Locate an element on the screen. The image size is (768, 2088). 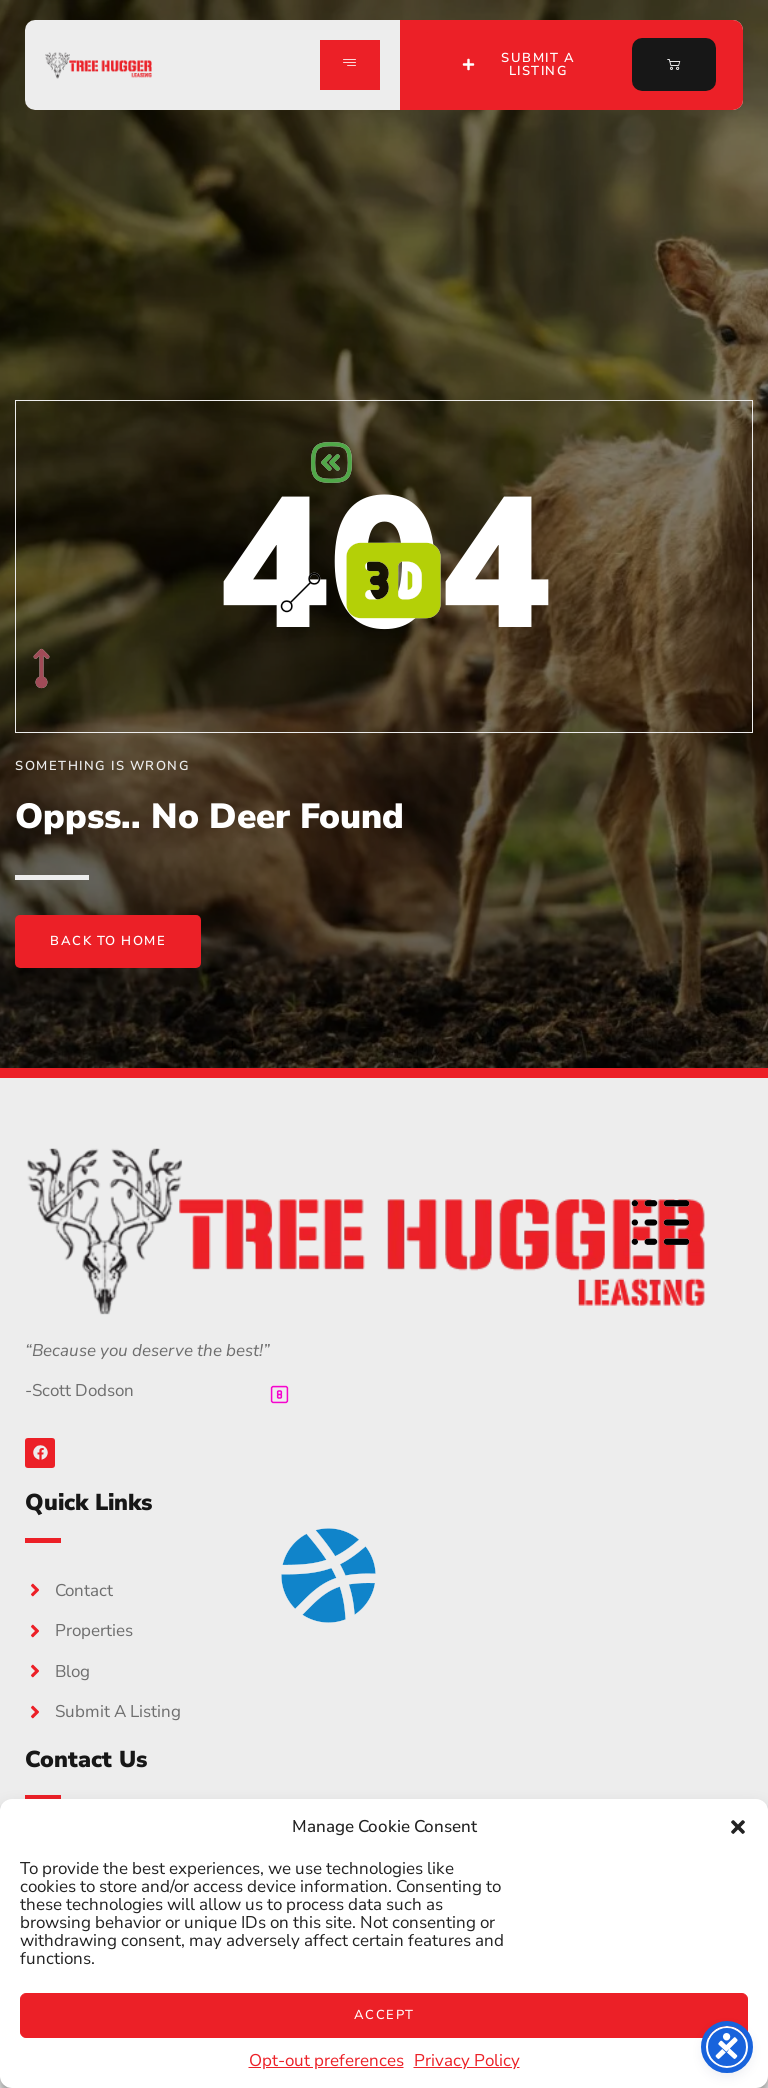
draw a line segment between two points is located at coordinates (300, 592).